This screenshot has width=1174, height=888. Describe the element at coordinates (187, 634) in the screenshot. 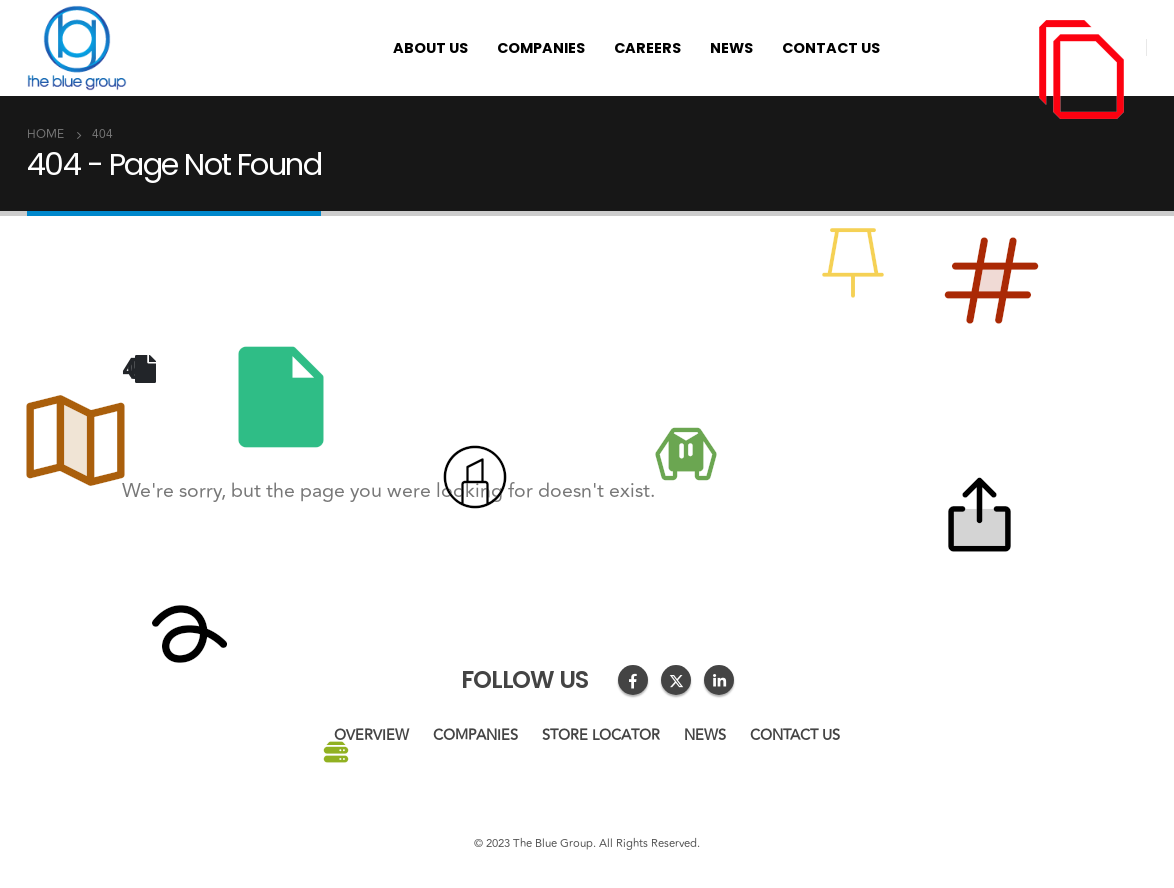

I see `freehand drawing or sketch tool` at that location.